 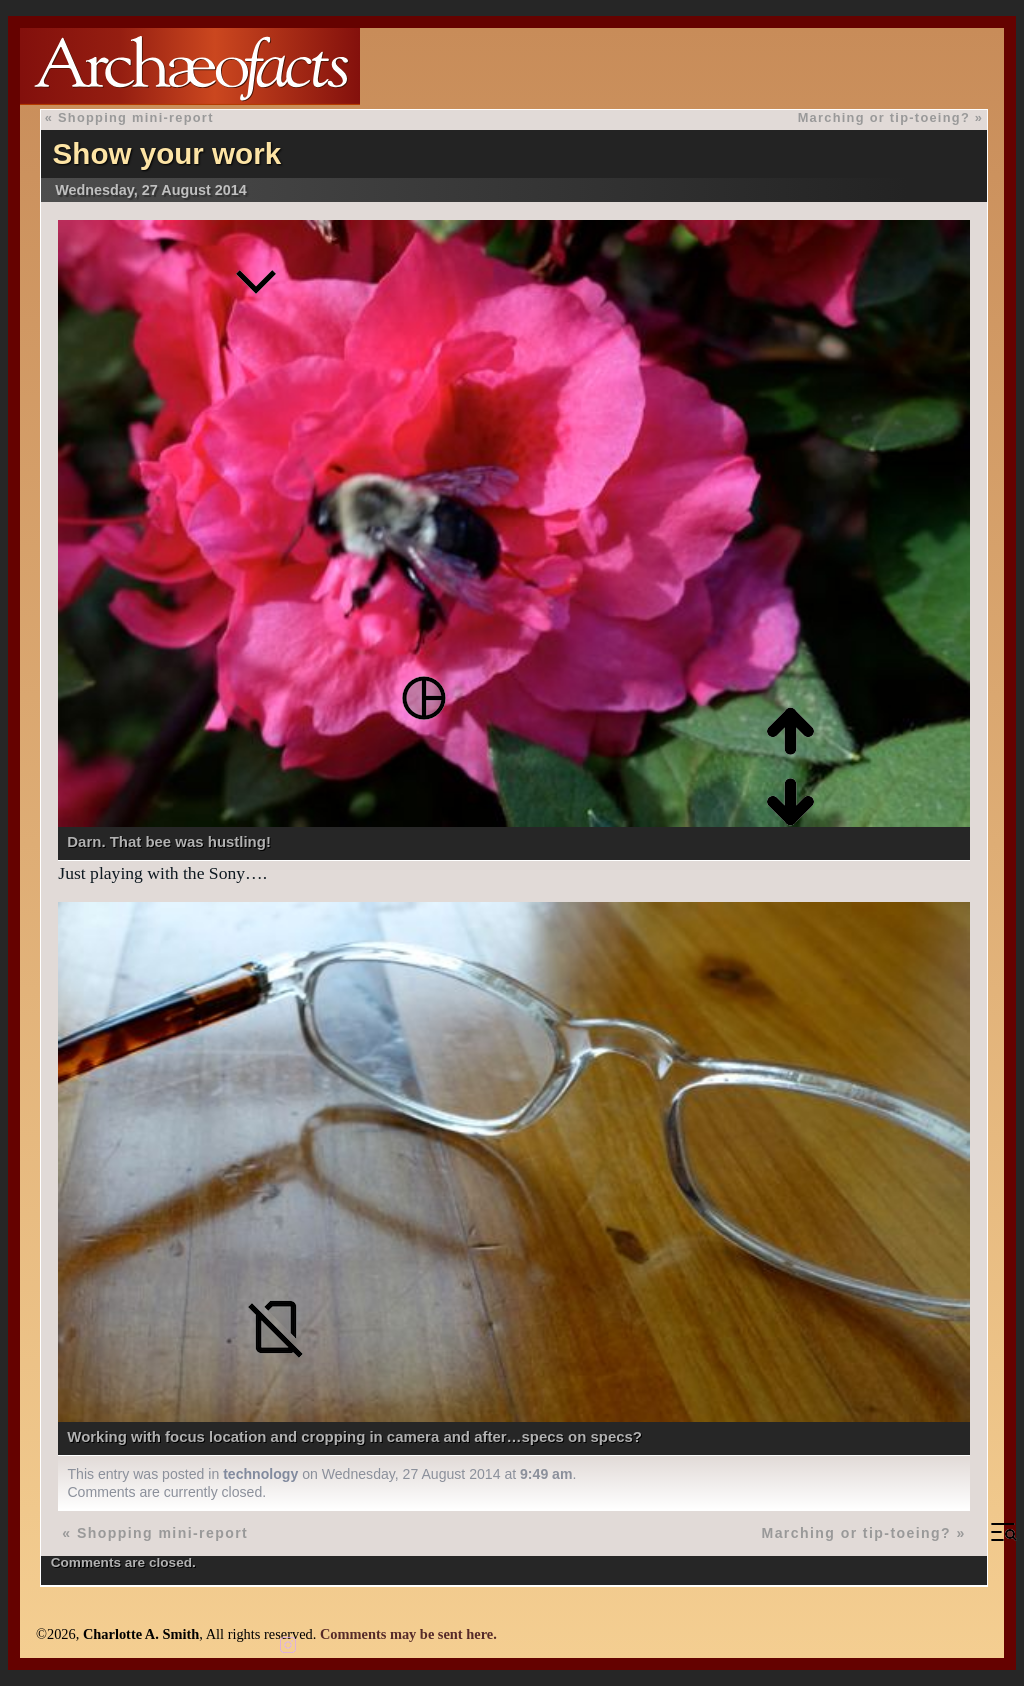 What do you see at coordinates (276, 1327) in the screenshot?
I see `indicates no sim card detected` at bounding box center [276, 1327].